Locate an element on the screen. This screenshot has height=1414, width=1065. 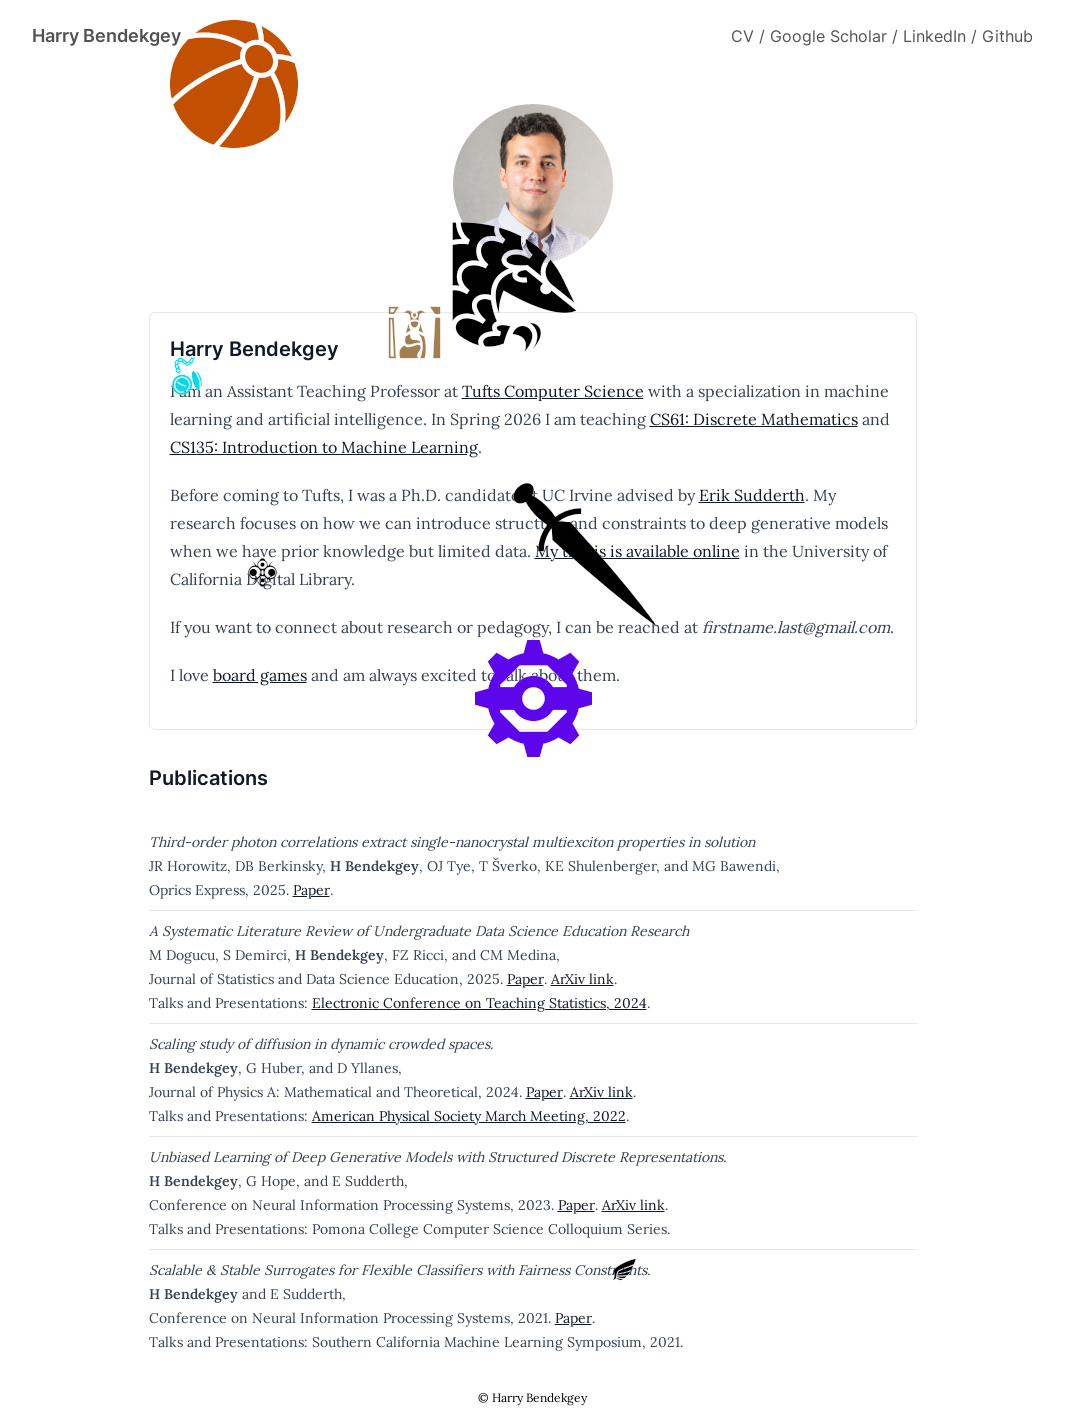
the high priestess tarot card is located at coordinates (414, 332).